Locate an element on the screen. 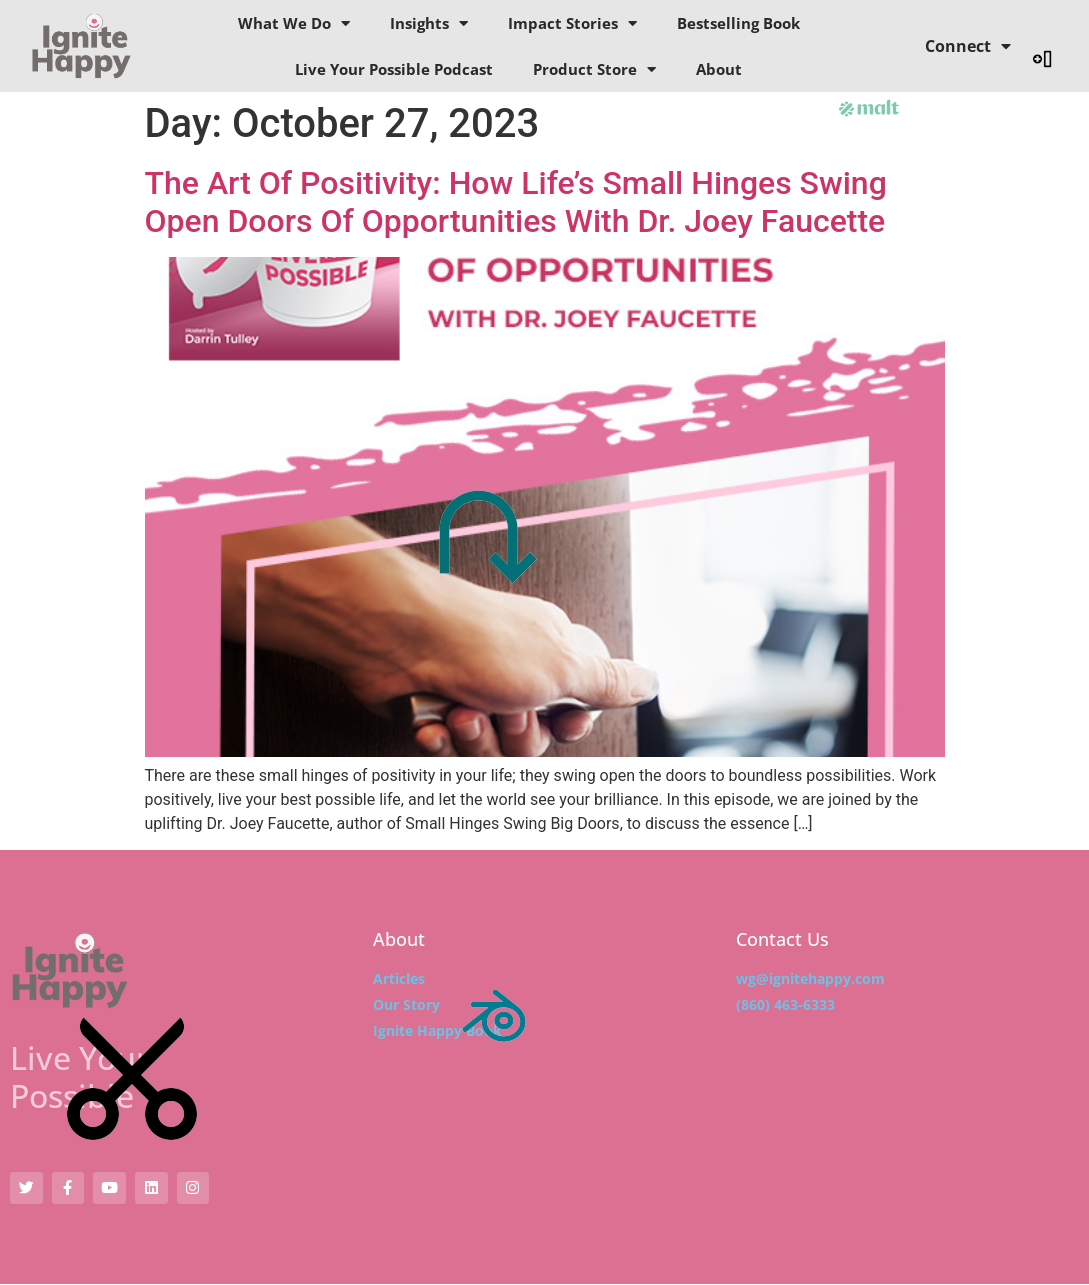  go back to the previous screen or step is located at coordinates (483, 534).